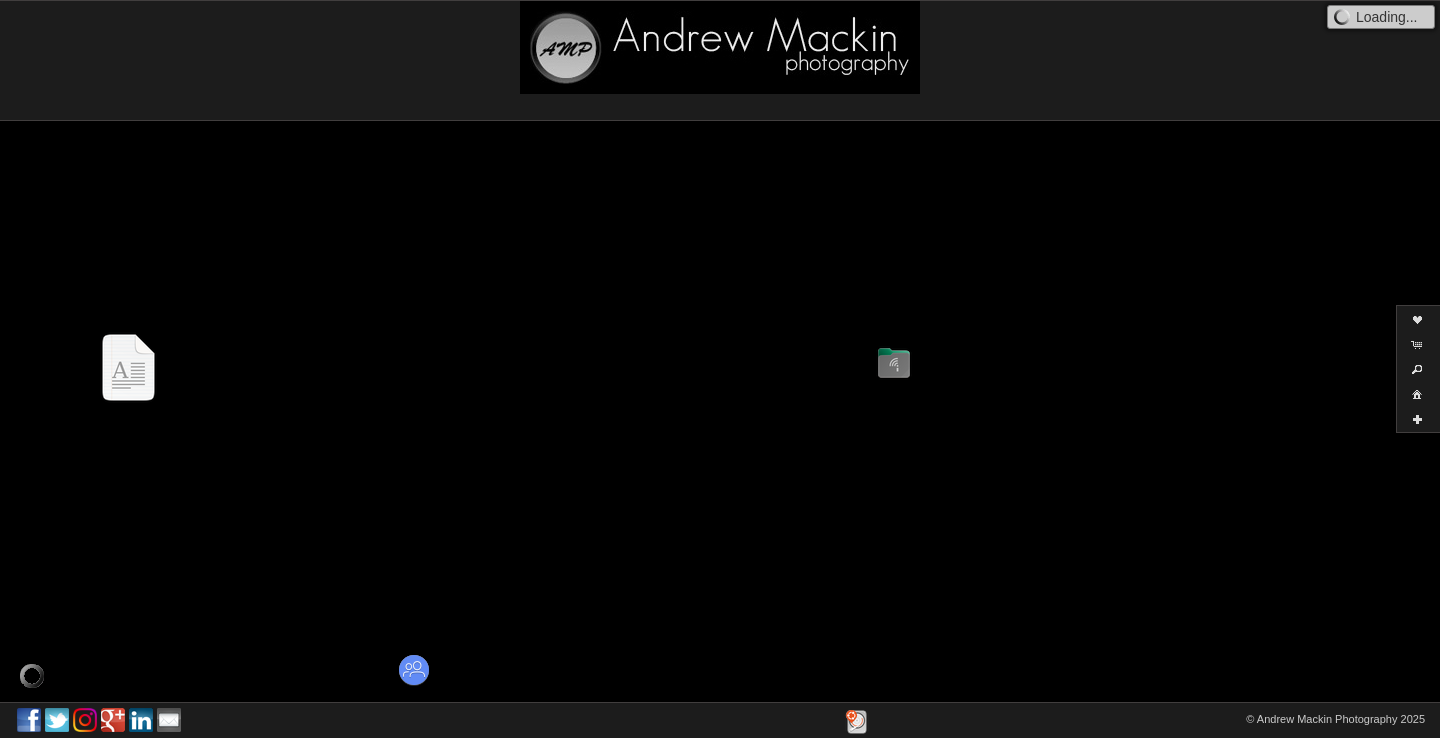  I want to click on manage user accounts and groups, so click(414, 670).